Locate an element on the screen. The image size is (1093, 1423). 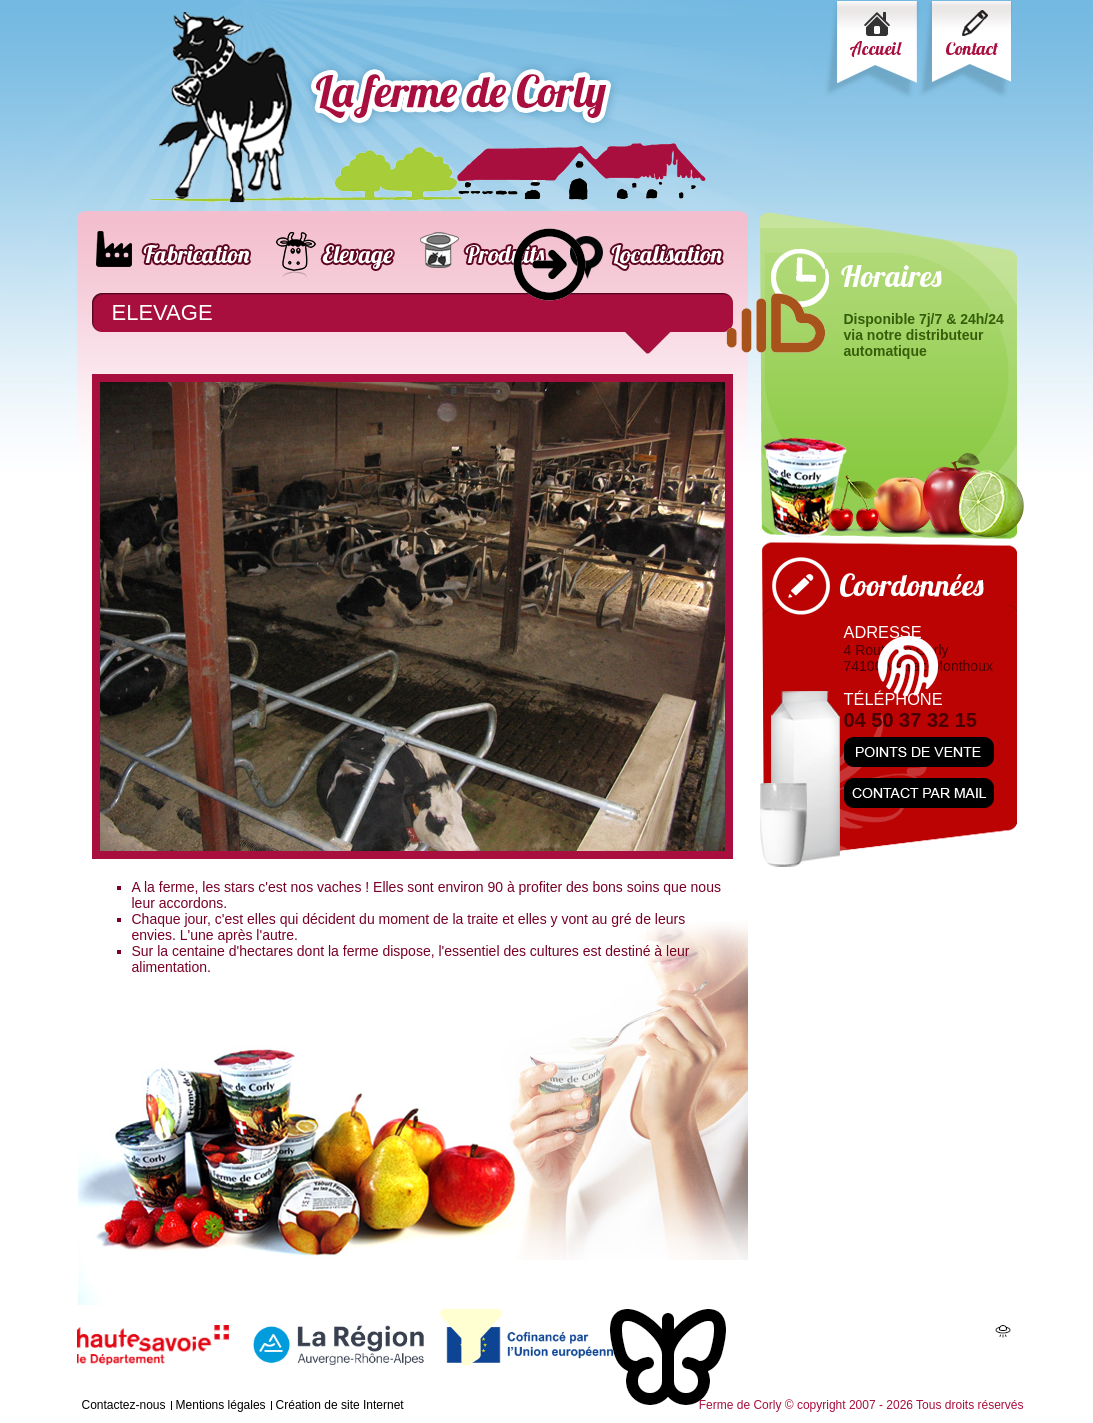
open soundcloud is located at coordinates (776, 323).